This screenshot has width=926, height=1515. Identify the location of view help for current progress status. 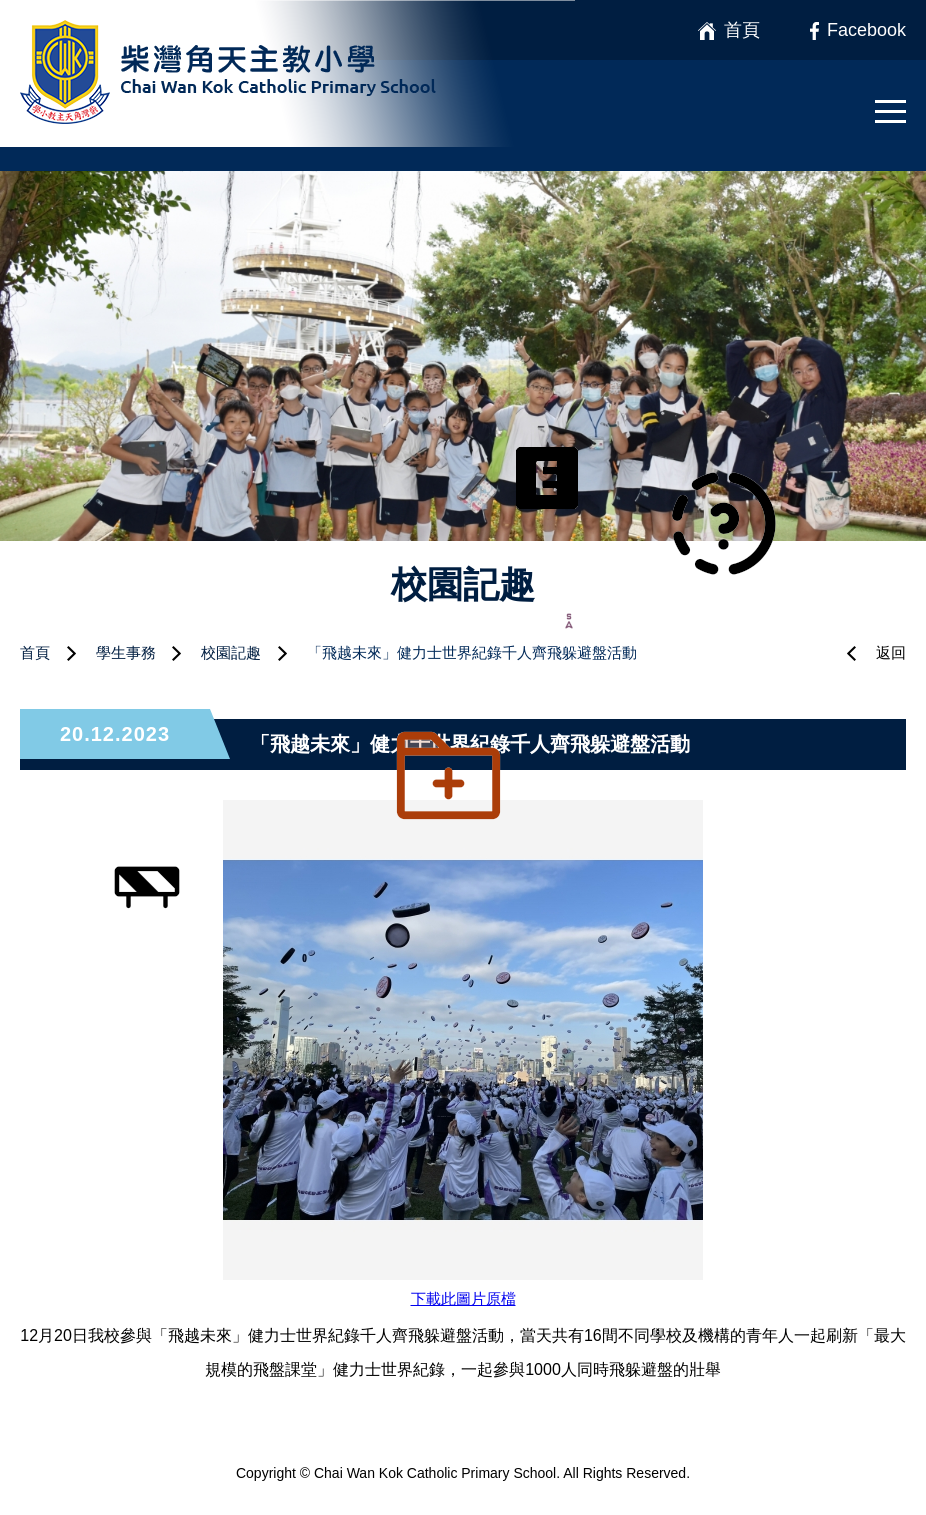
(723, 523).